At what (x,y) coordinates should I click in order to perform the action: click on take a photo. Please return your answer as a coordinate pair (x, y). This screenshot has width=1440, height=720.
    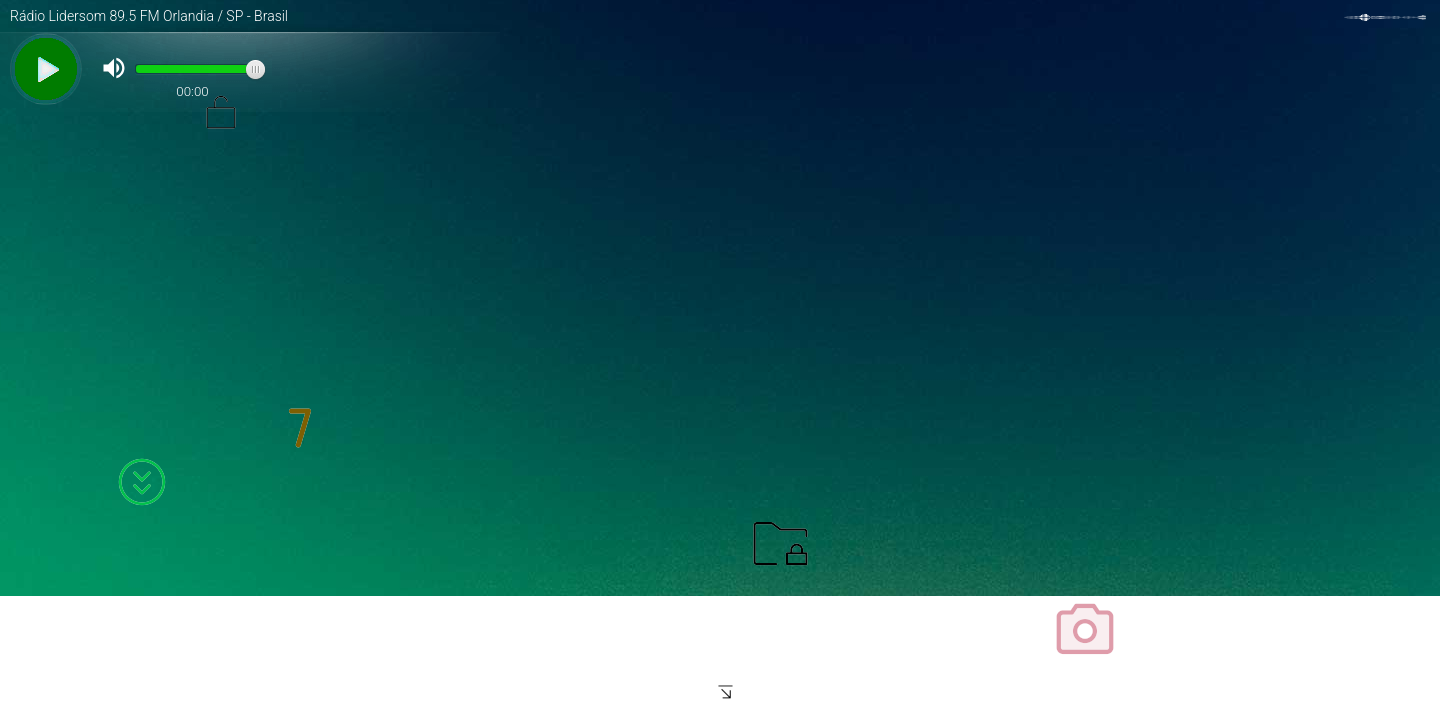
    Looking at the image, I should click on (1085, 630).